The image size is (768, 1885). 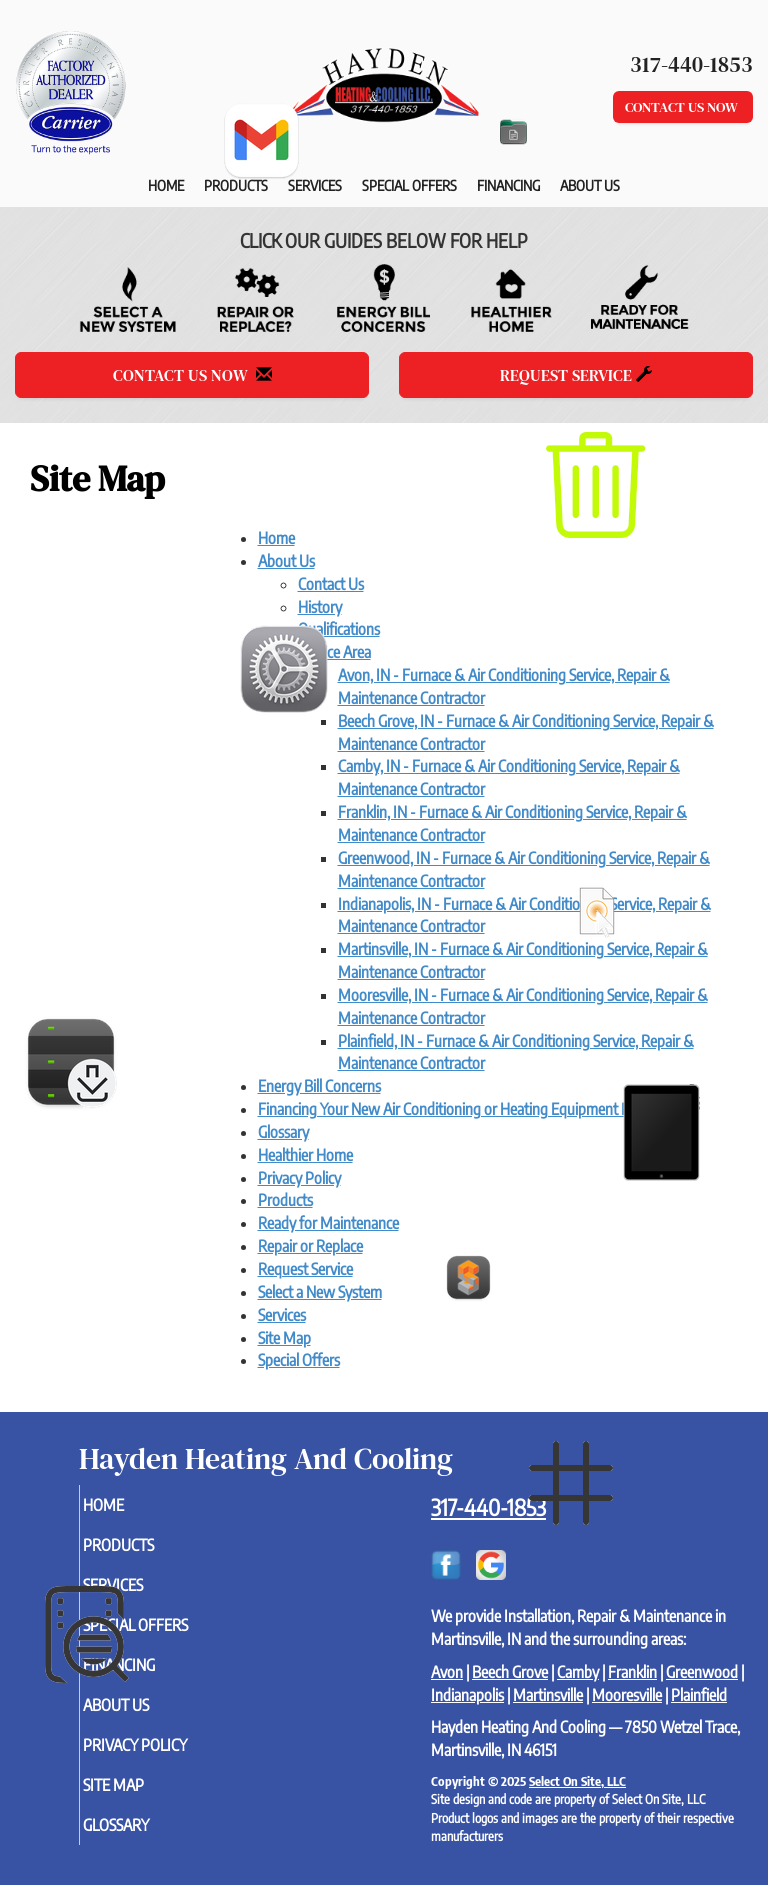 What do you see at coordinates (571, 1483) in the screenshot?
I see `open sudoku puzzle game` at bounding box center [571, 1483].